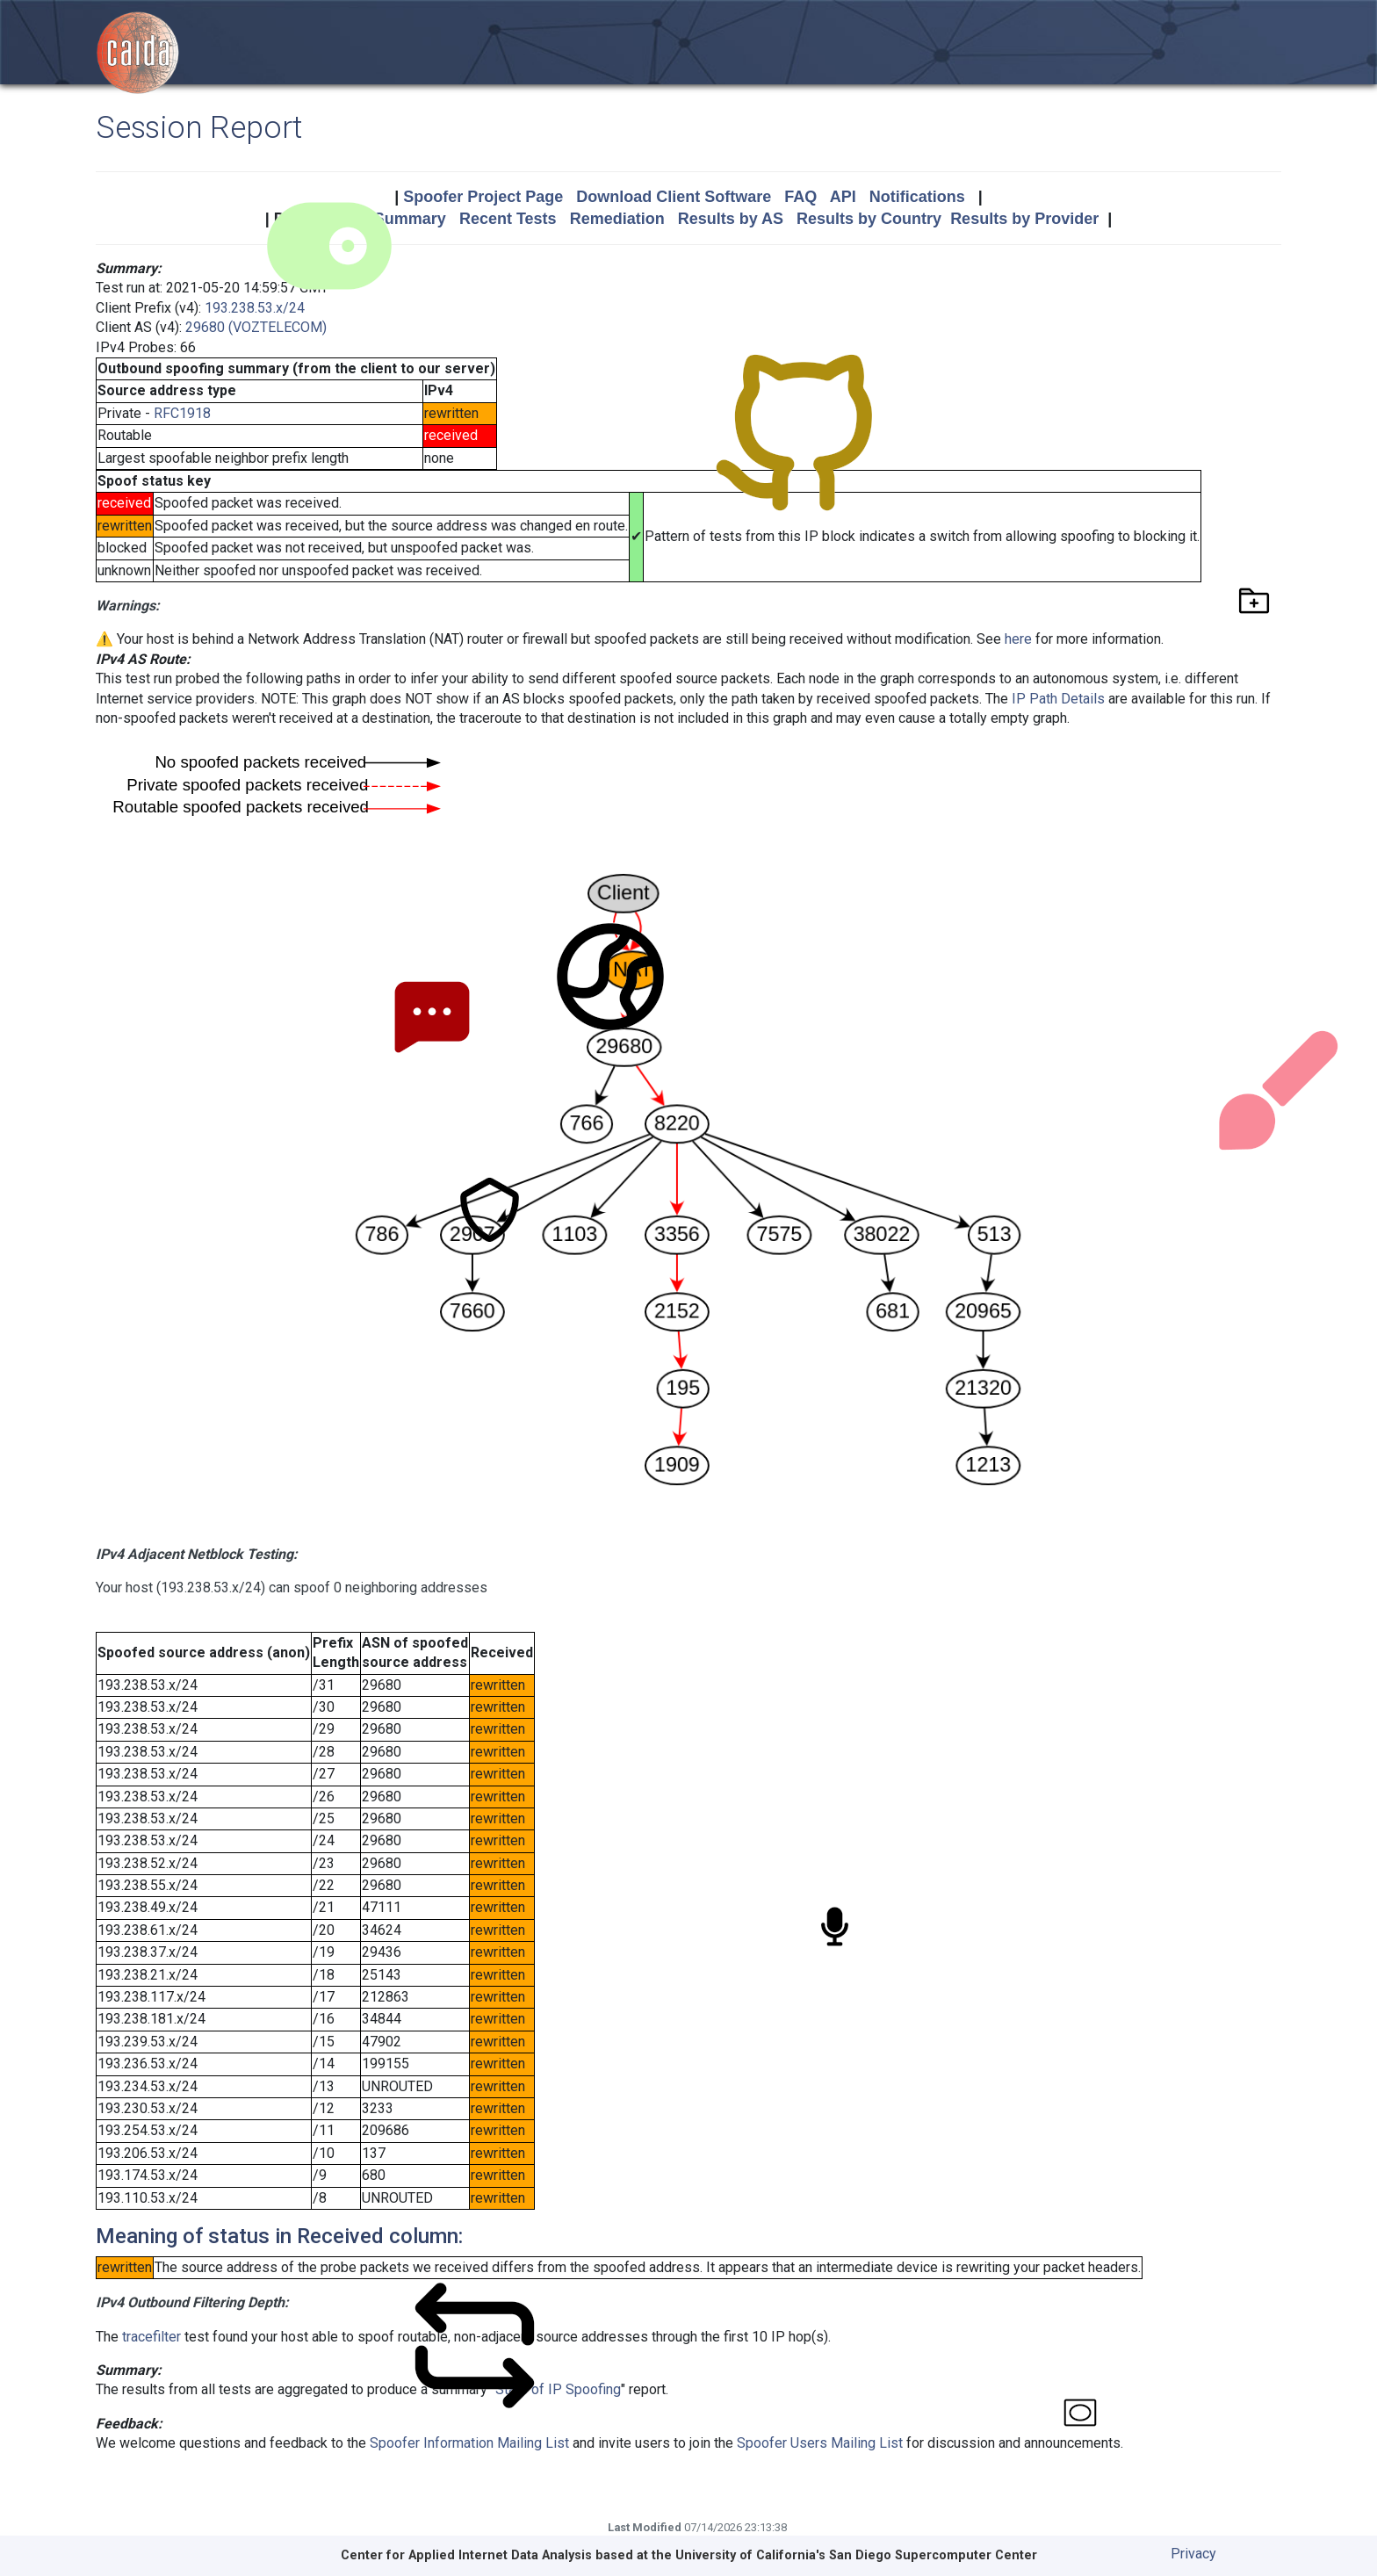 Image resolution: width=1377 pixels, height=2576 pixels. What do you see at coordinates (432, 1015) in the screenshot?
I see `open messaging or chat` at bounding box center [432, 1015].